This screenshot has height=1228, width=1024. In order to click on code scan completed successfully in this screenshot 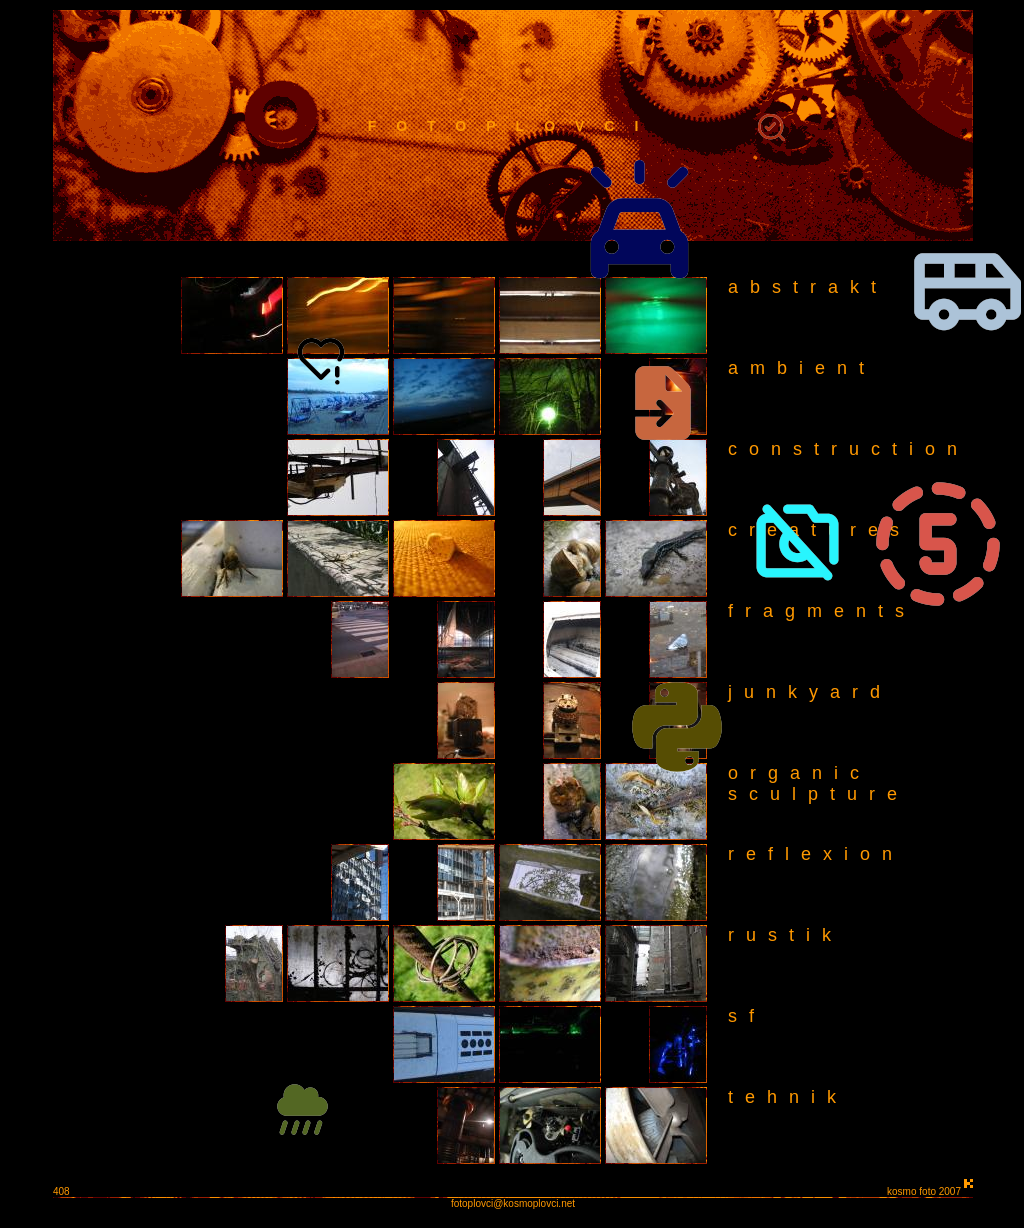, I will do `click(771, 127)`.